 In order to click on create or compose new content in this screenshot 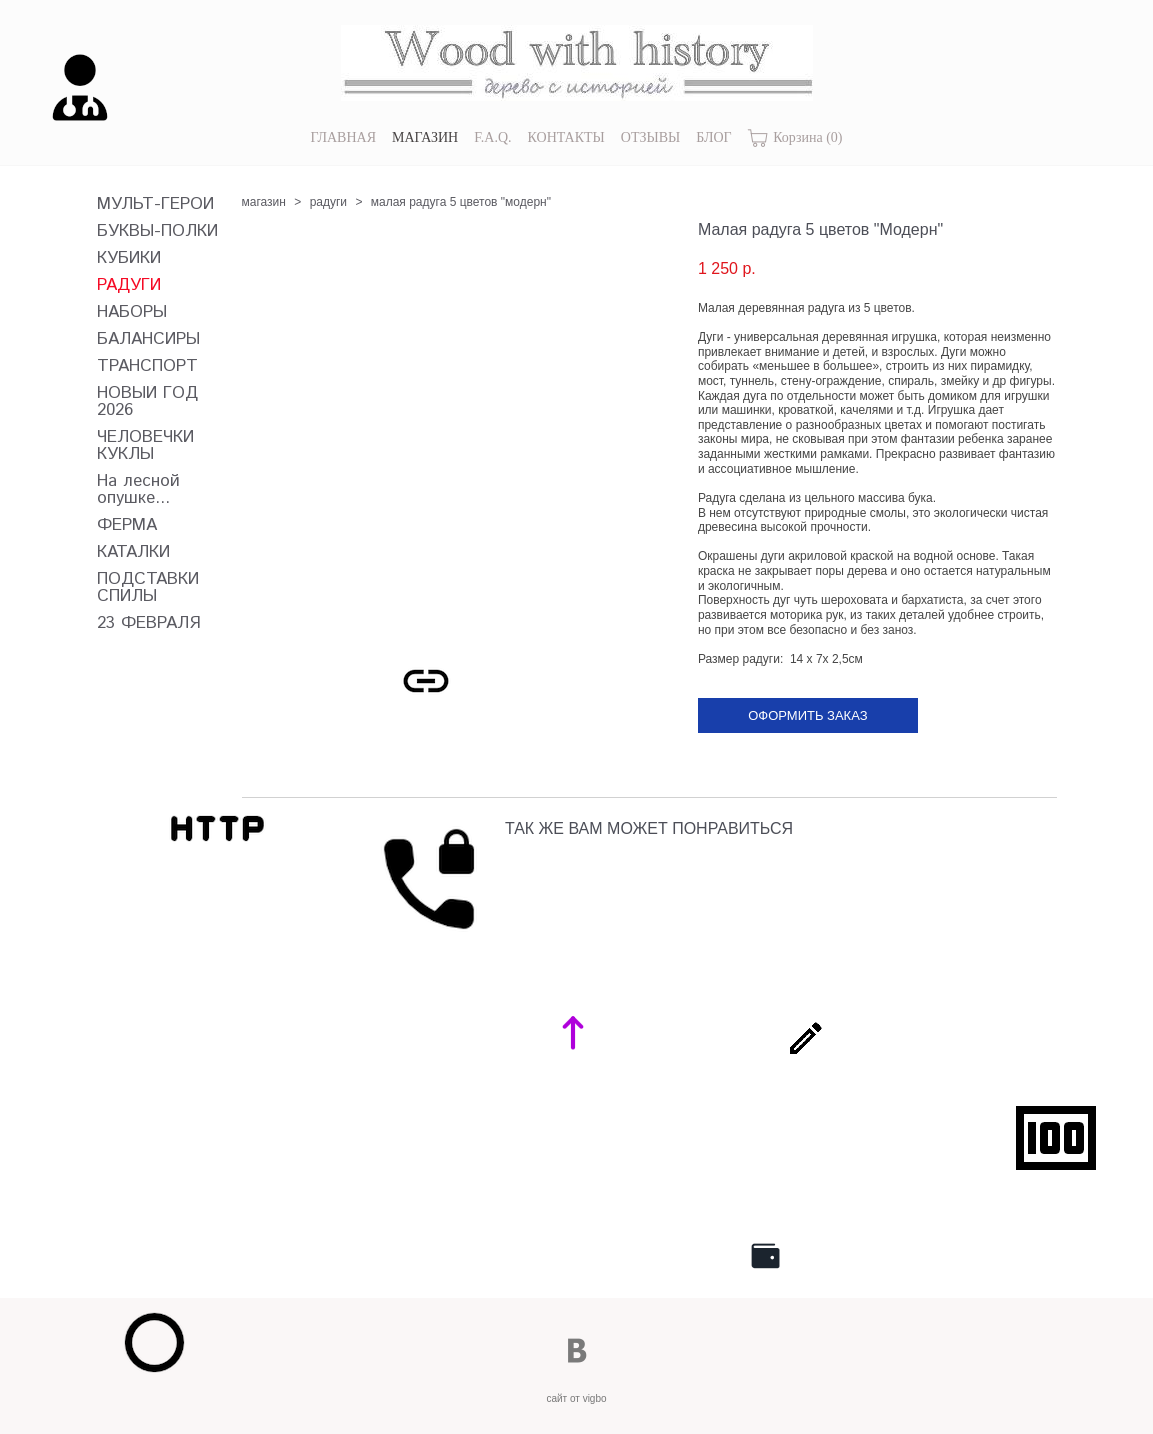, I will do `click(806, 1038)`.